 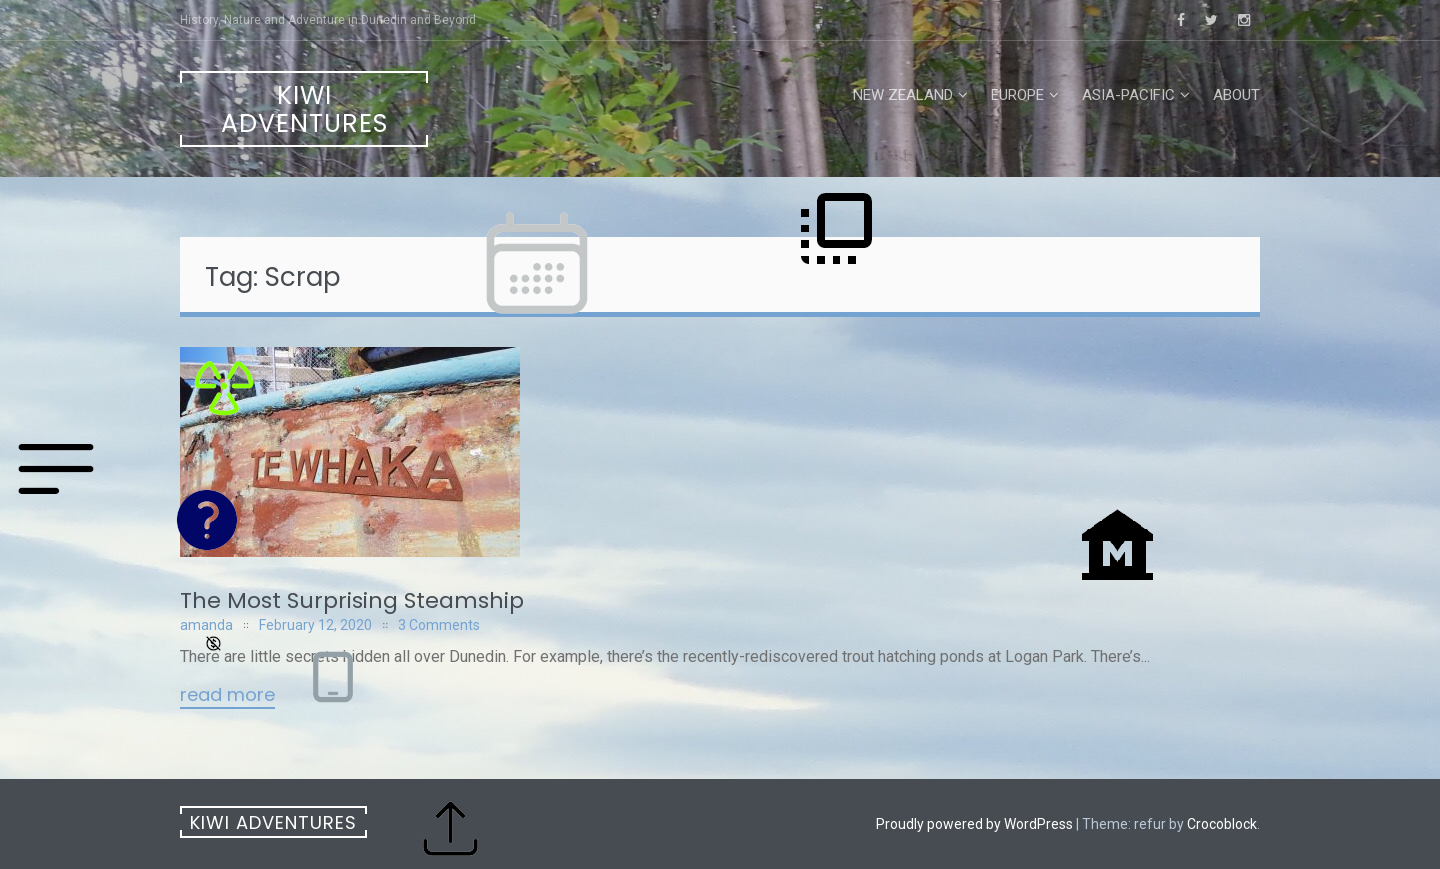 I want to click on indicates payment is unavailable or disabled, so click(x=213, y=643).